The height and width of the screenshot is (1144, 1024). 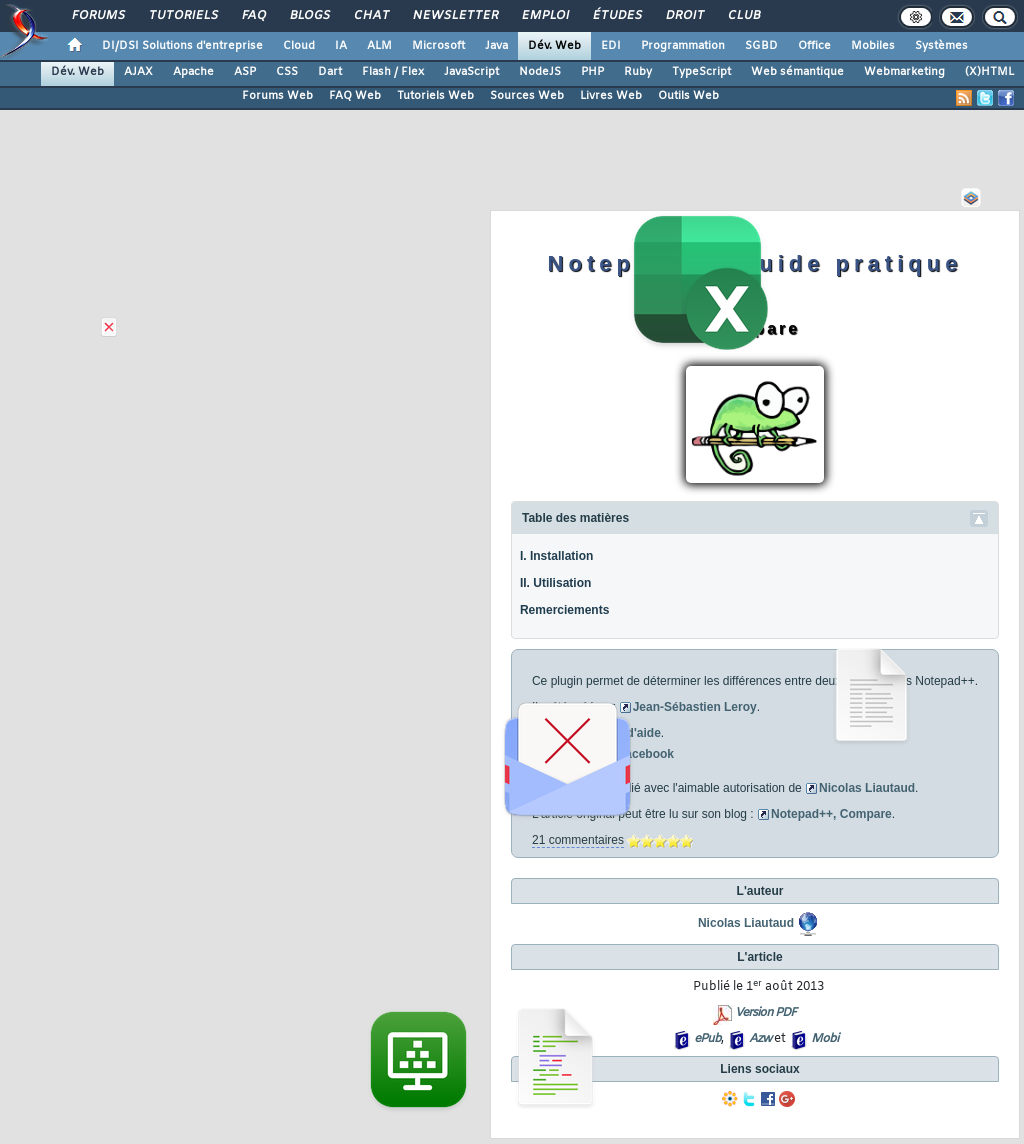 I want to click on a COBOL source code file, so click(x=555, y=1058).